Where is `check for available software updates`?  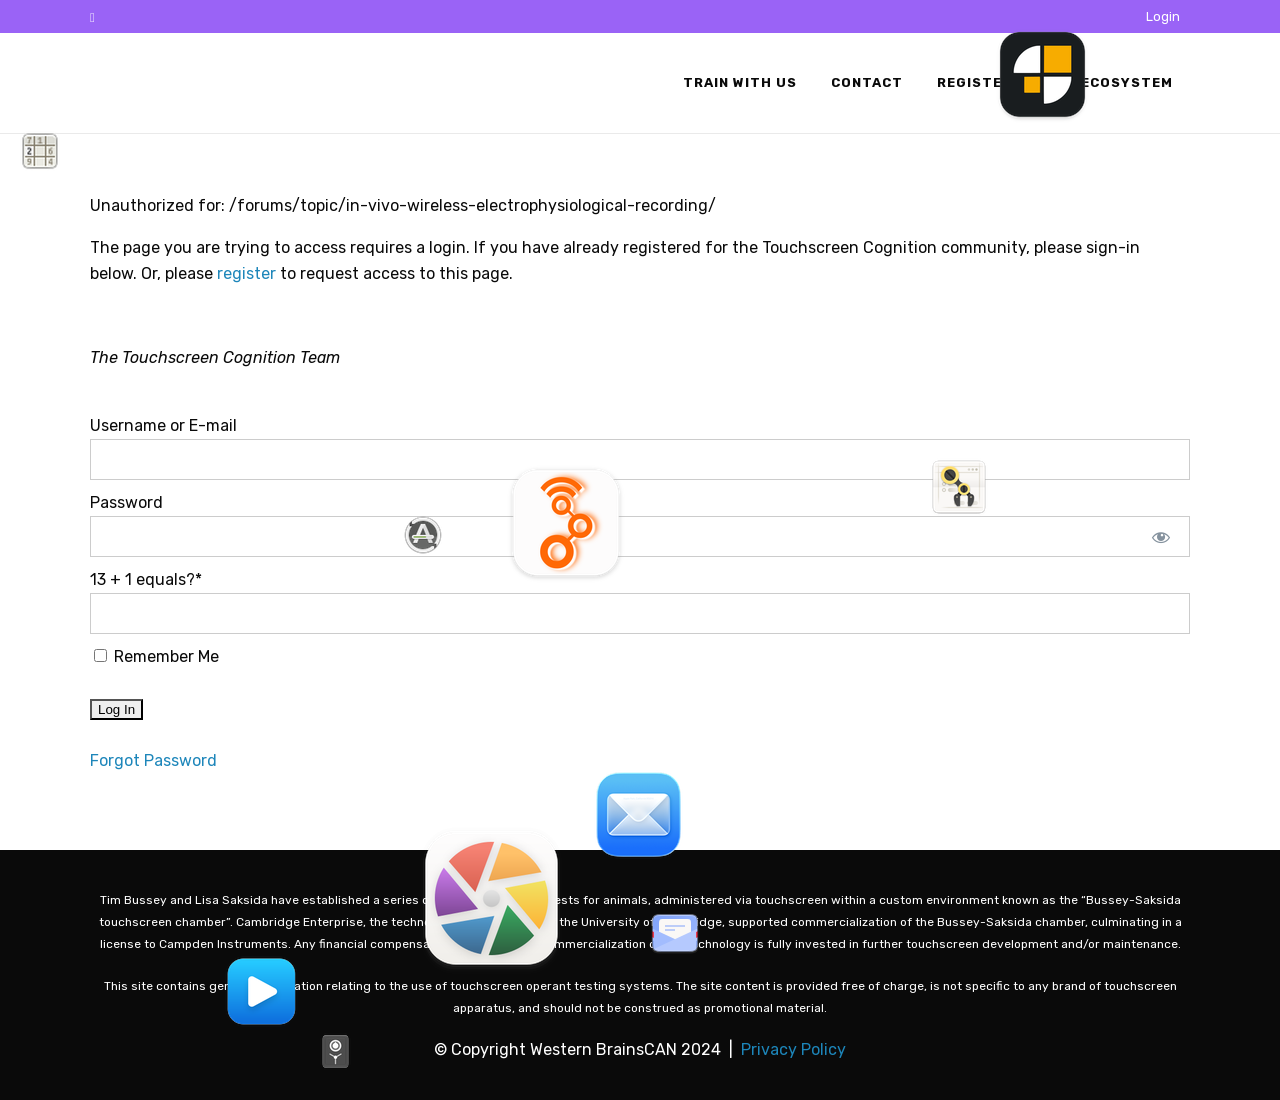 check for available software updates is located at coordinates (423, 535).